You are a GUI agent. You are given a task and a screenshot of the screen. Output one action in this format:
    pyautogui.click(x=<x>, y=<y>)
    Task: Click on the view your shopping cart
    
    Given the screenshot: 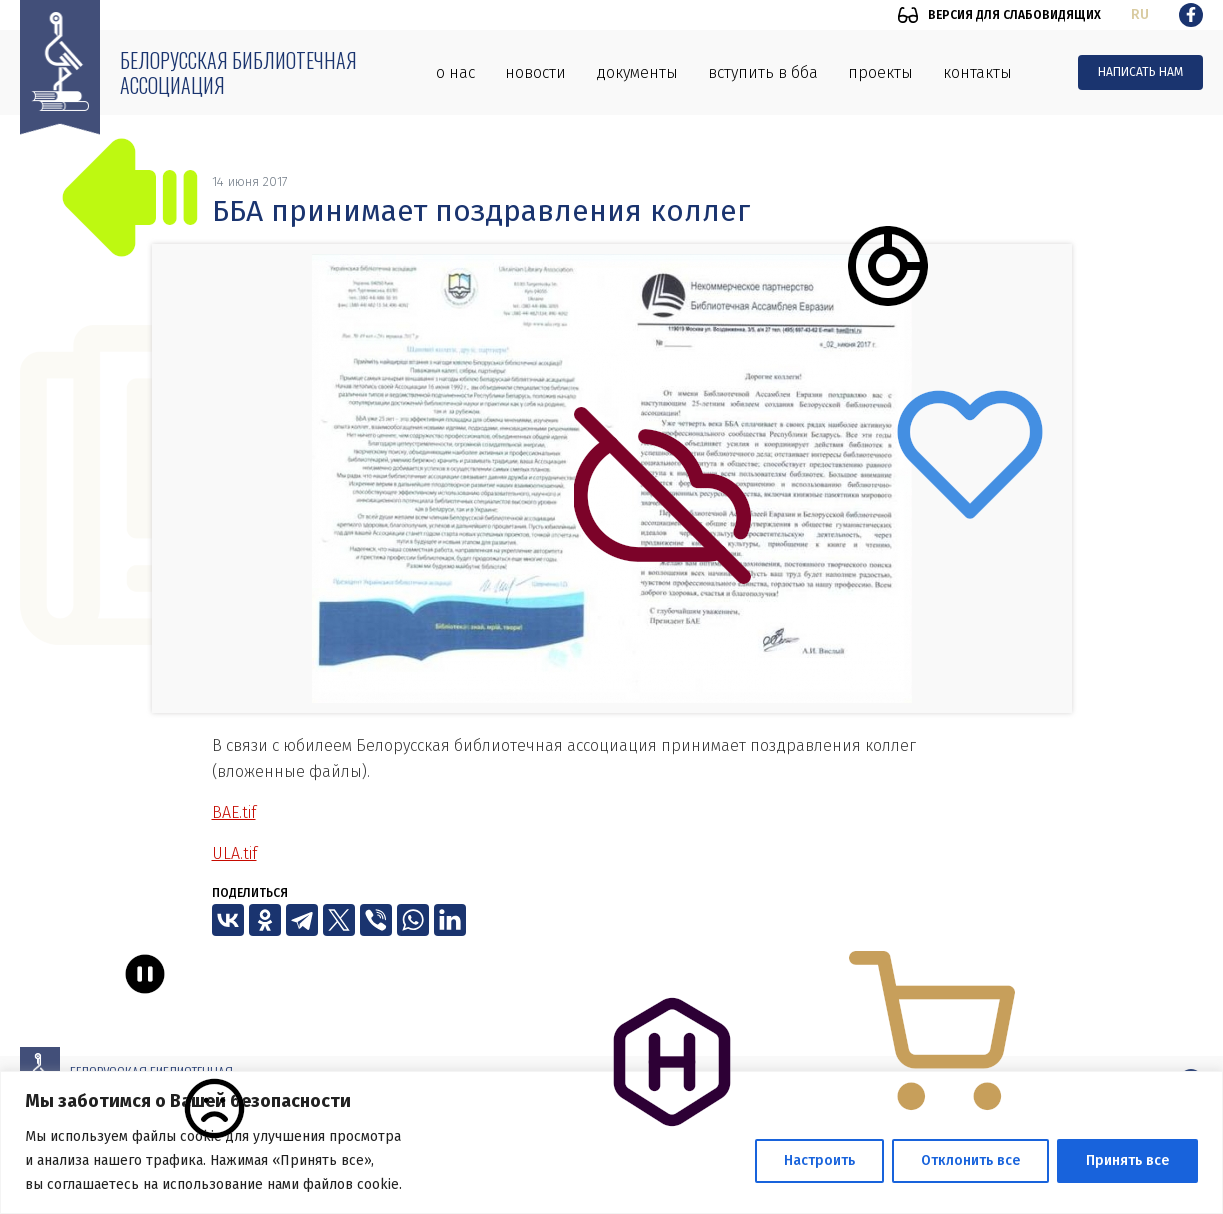 What is the action you would take?
    pyautogui.click(x=932, y=1034)
    